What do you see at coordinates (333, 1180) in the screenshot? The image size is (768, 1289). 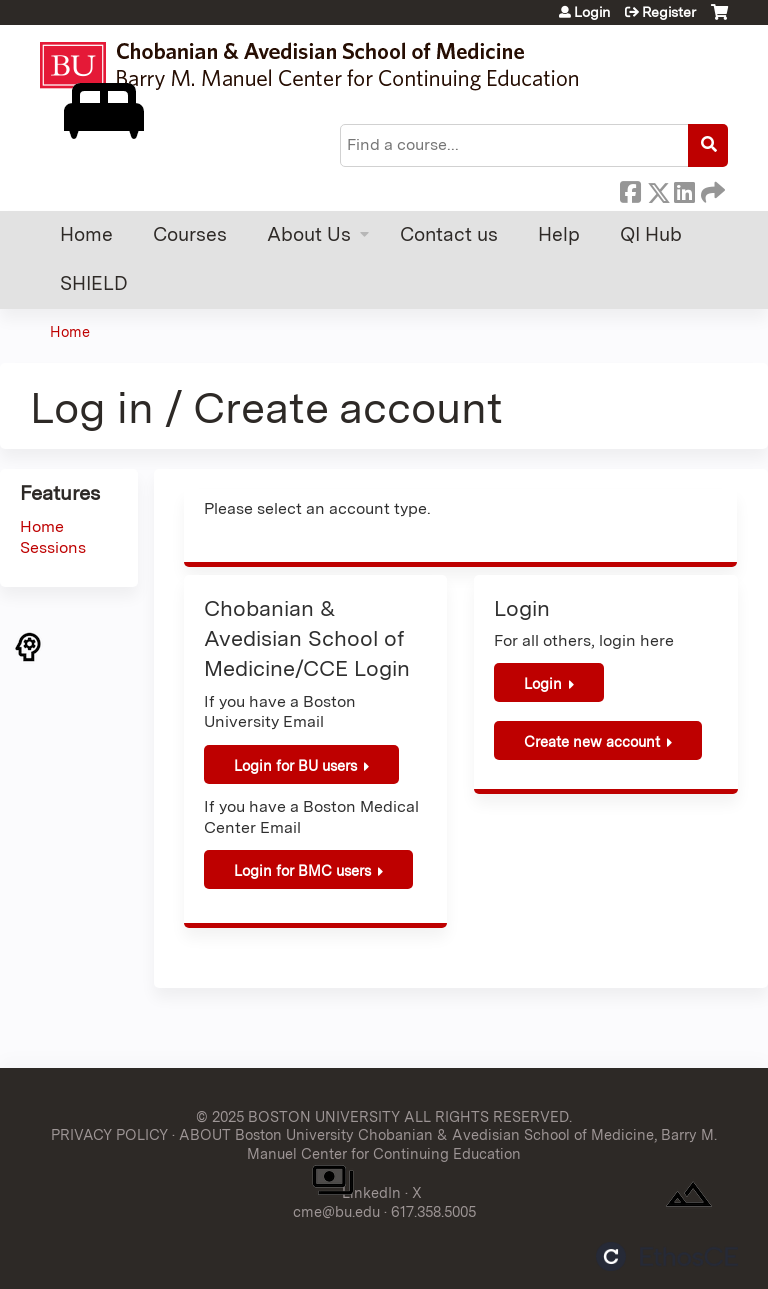 I see `access payment methods` at bounding box center [333, 1180].